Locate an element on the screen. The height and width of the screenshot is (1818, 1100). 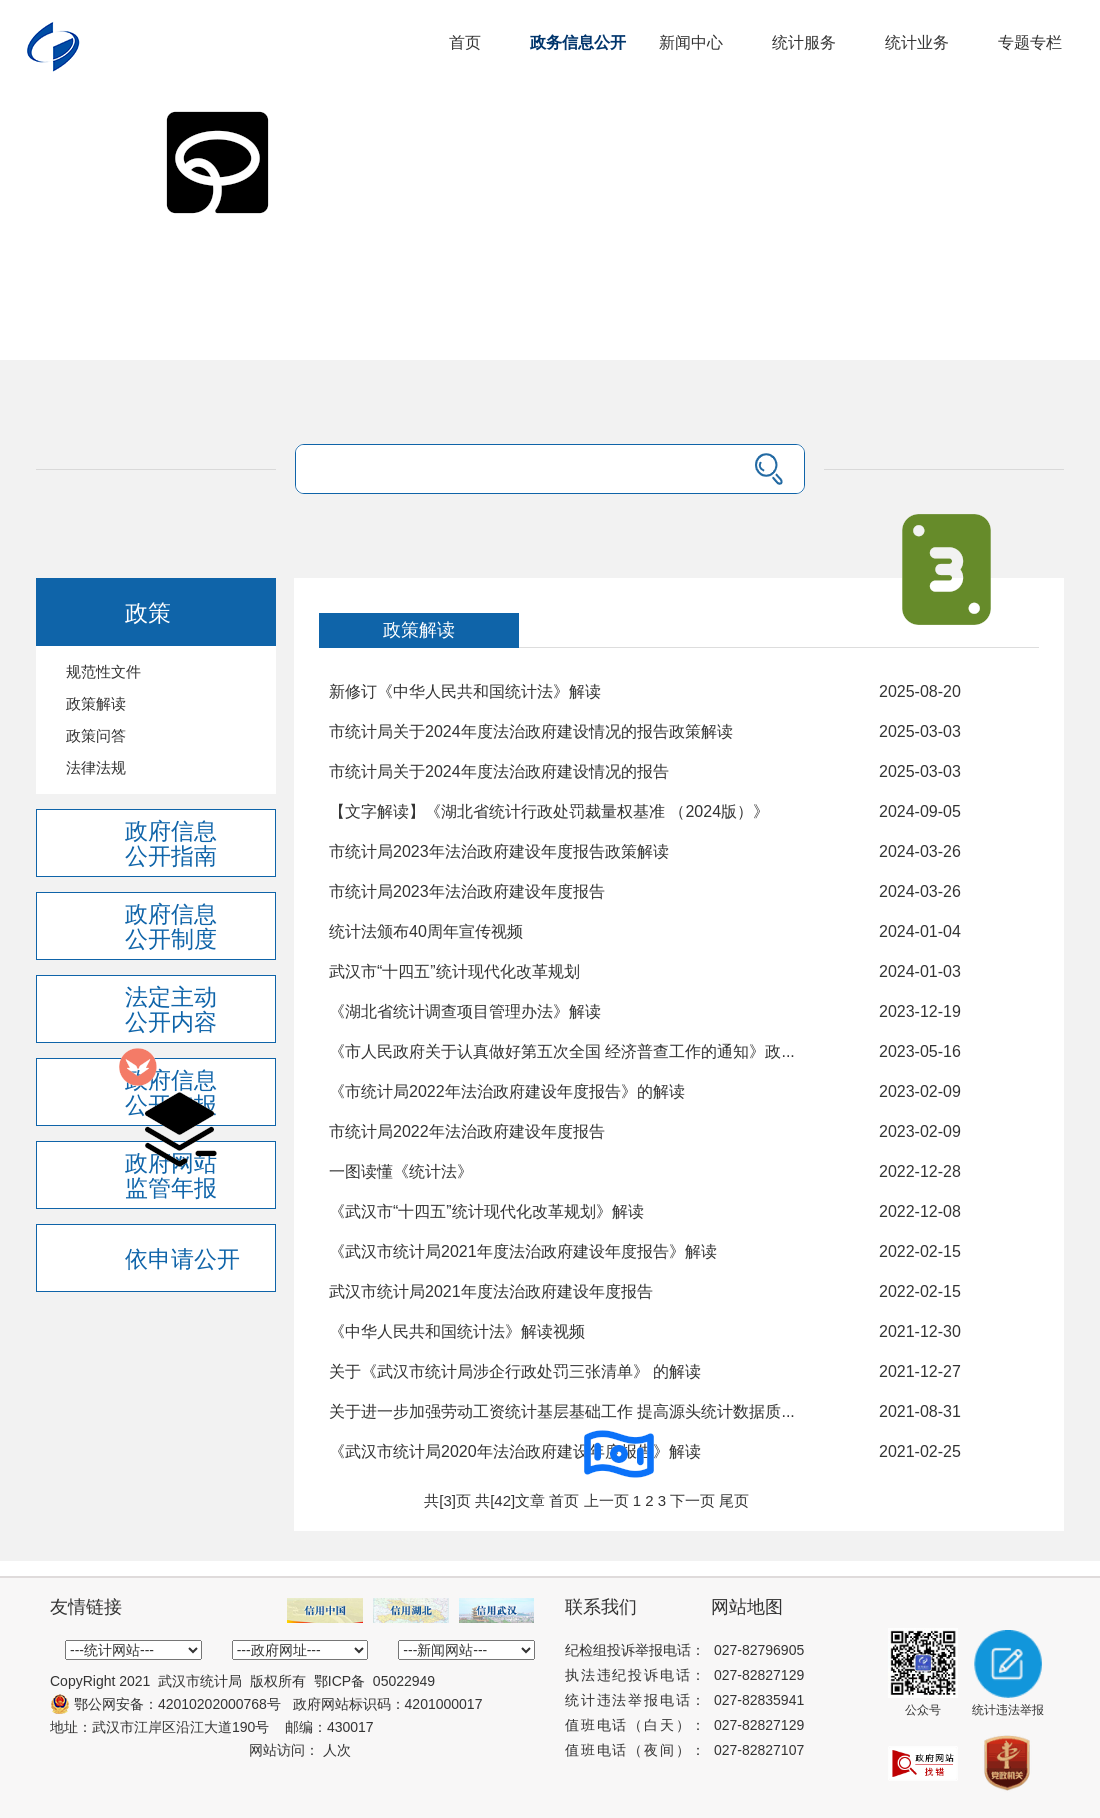
view currency or payment options is located at coordinates (619, 1454).